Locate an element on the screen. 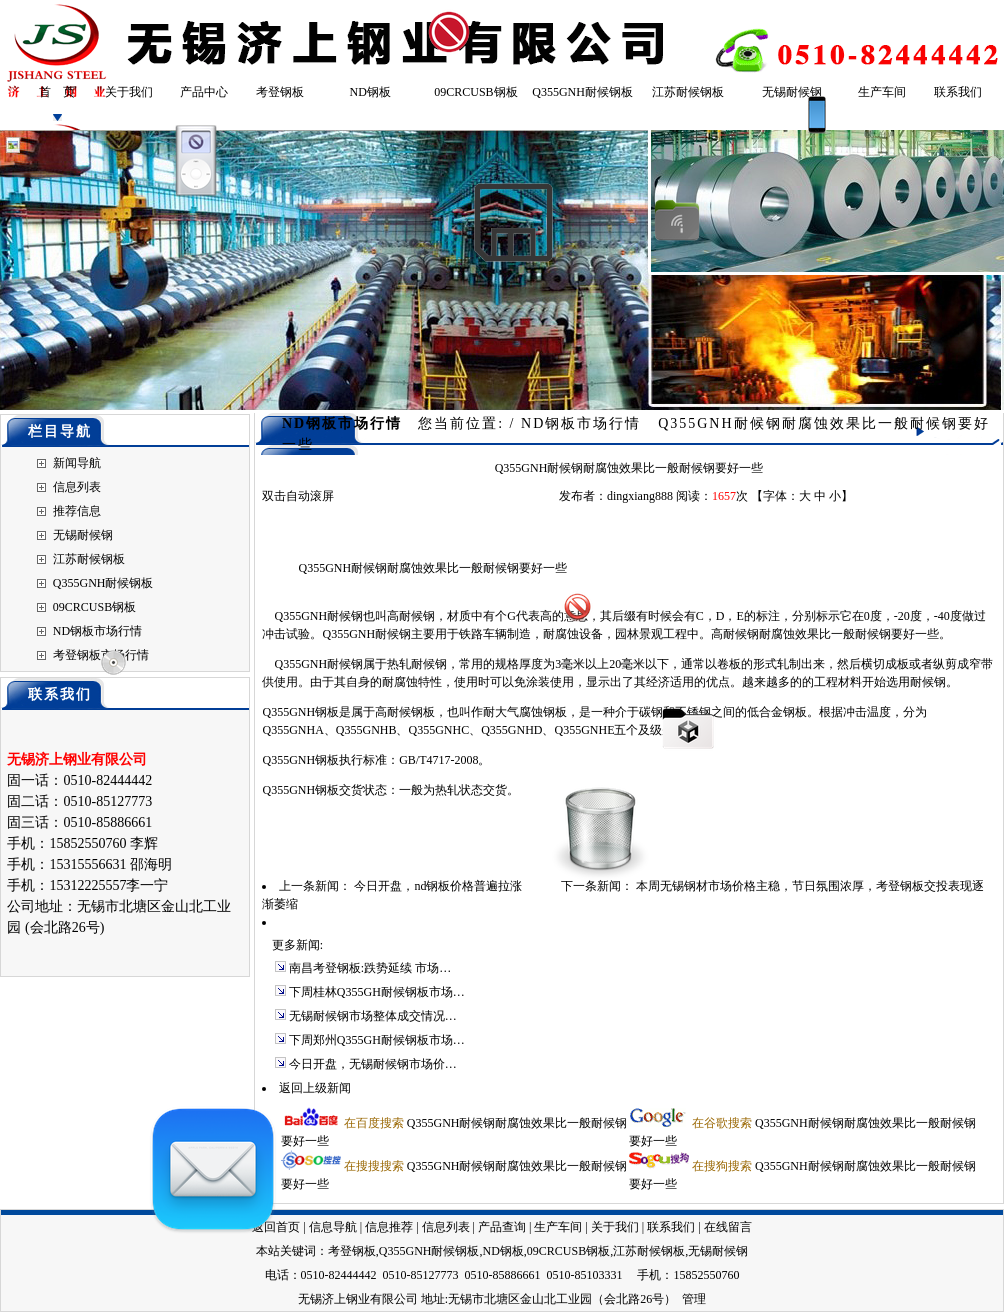 The width and height of the screenshot is (1004, 1312). open the mail app is located at coordinates (213, 1169).